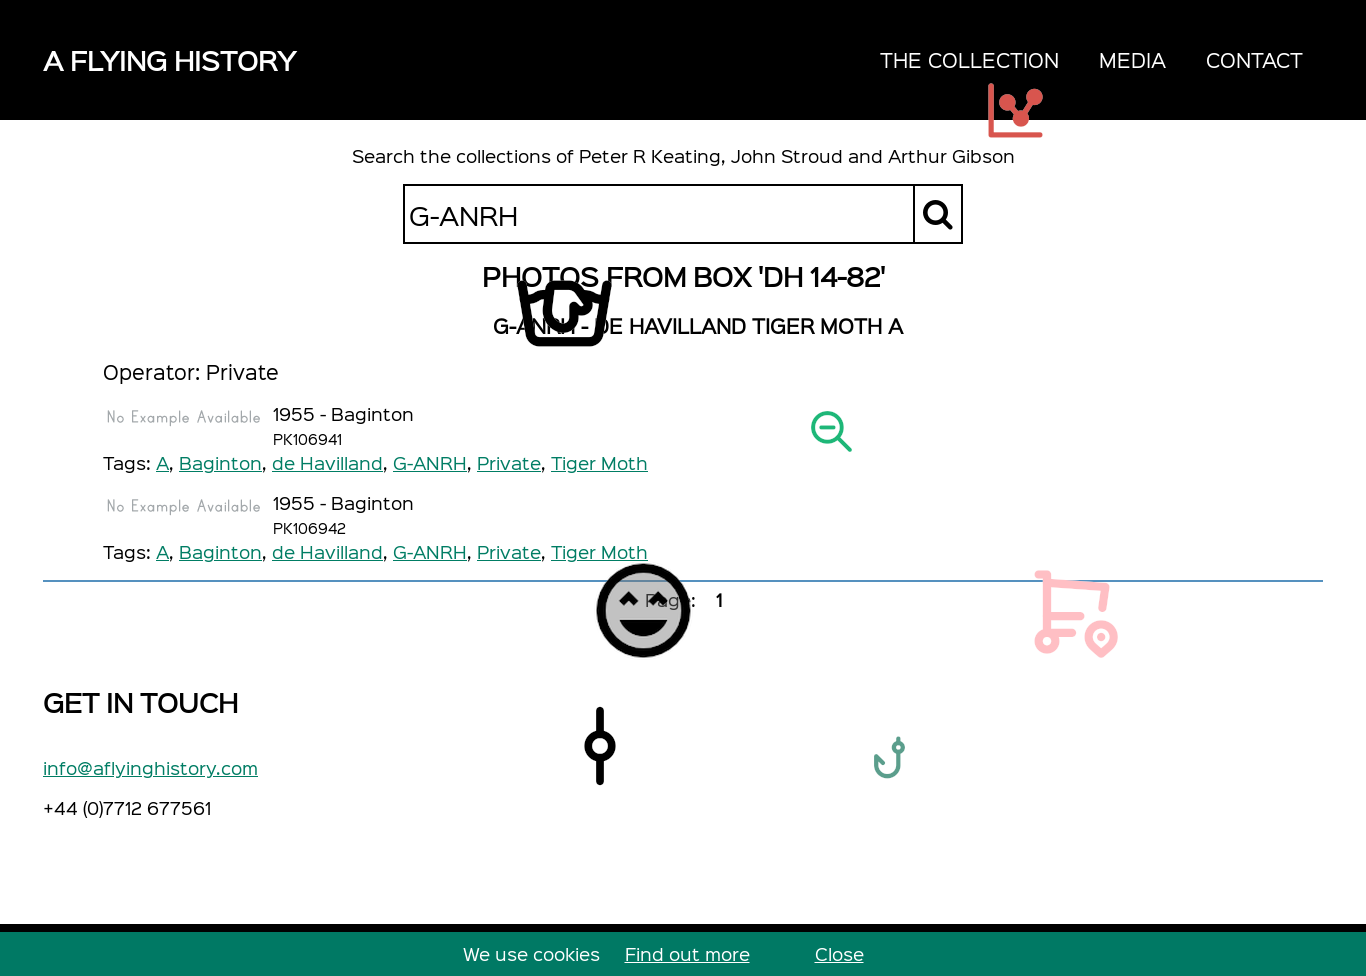 The image size is (1366, 976). Describe the element at coordinates (643, 610) in the screenshot. I see `rate your experience as very satisfied` at that location.